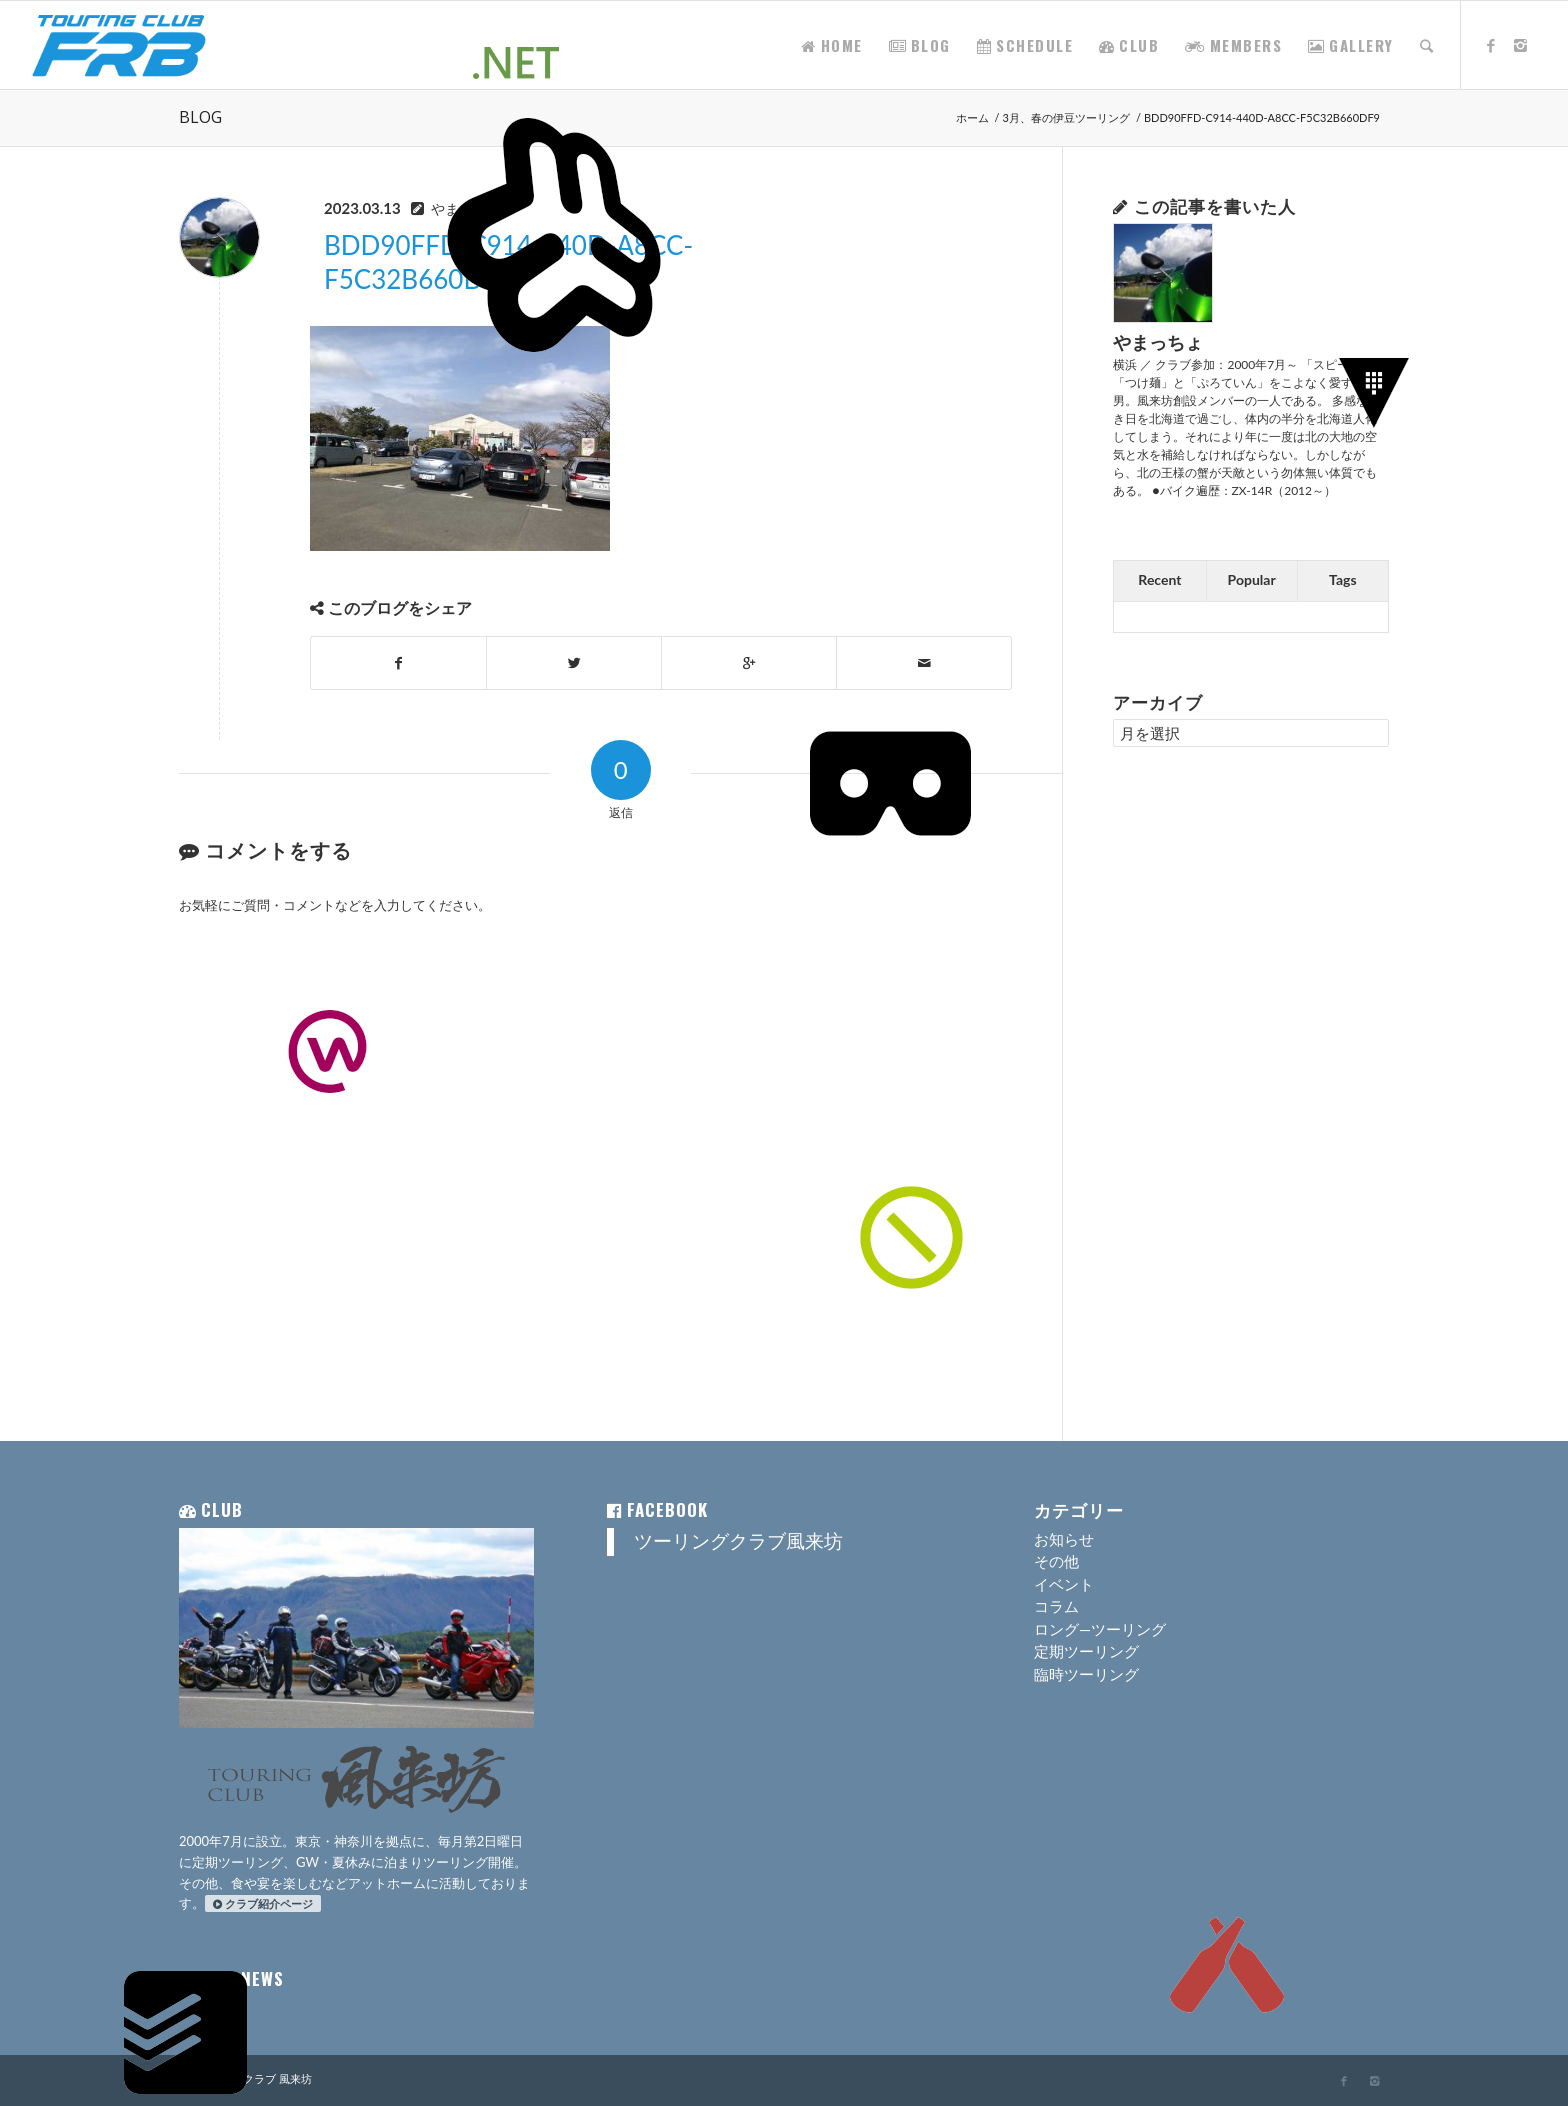 The height and width of the screenshot is (2106, 1568). I want to click on indicates a .NET framework project or application, so click(516, 63).